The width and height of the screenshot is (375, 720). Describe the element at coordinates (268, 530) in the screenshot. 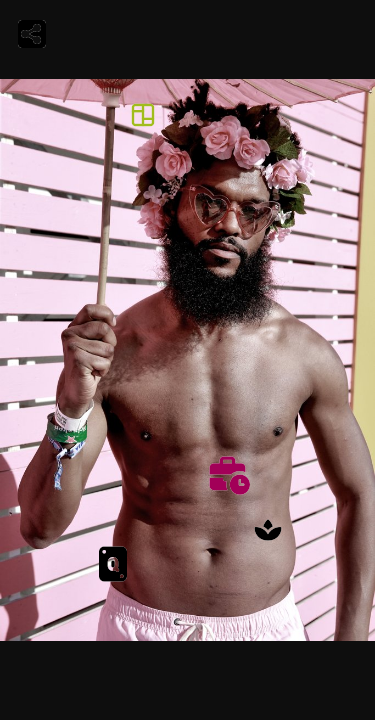

I see `access spa or wellness features` at that location.